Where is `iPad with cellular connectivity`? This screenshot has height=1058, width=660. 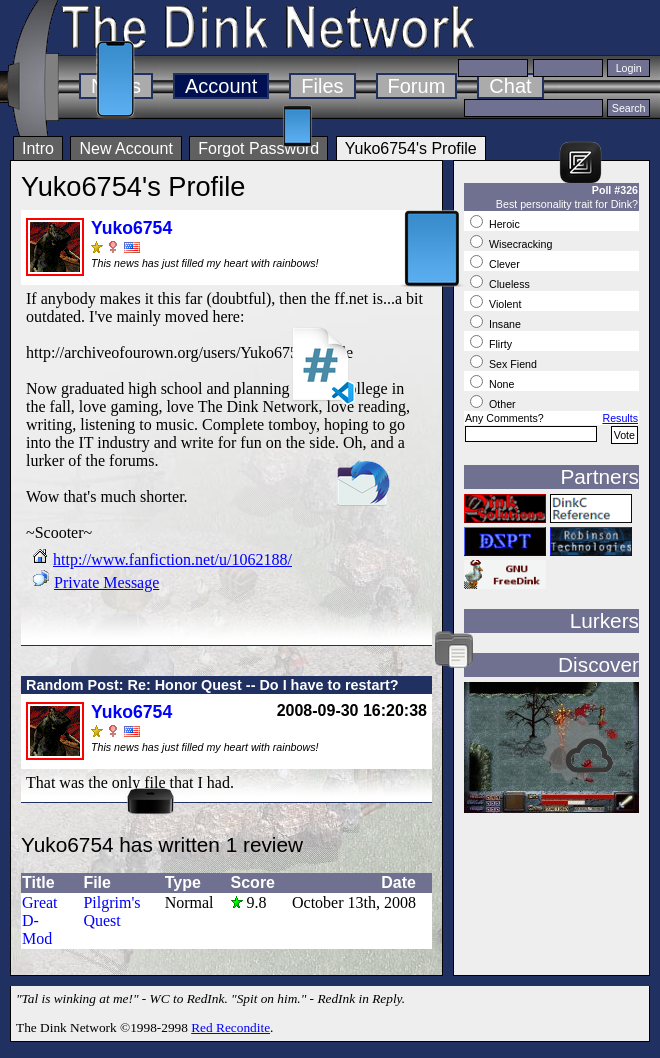
iPad with cellular connectivity is located at coordinates (297, 126).